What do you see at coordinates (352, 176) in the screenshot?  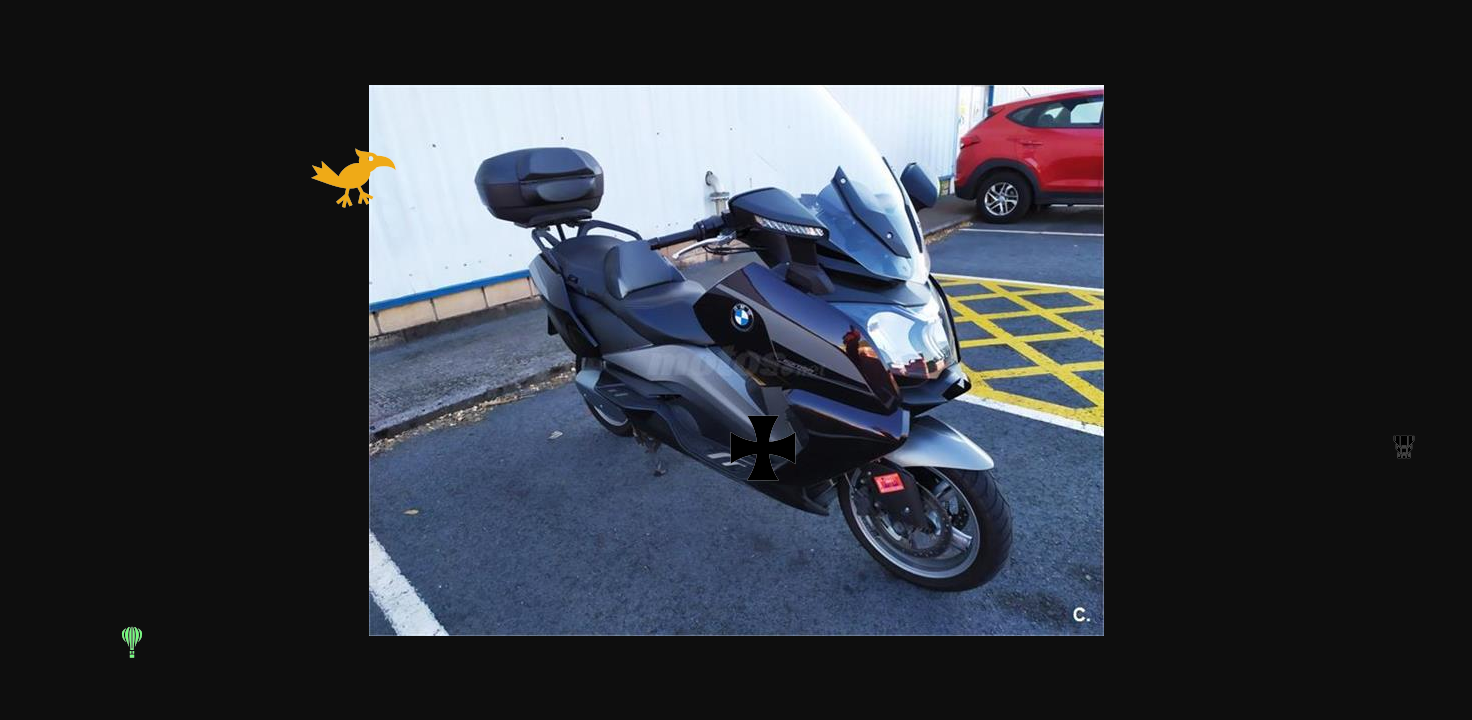 I see `sparrow character or bird companion in a game` at bounding box center [352, 176].